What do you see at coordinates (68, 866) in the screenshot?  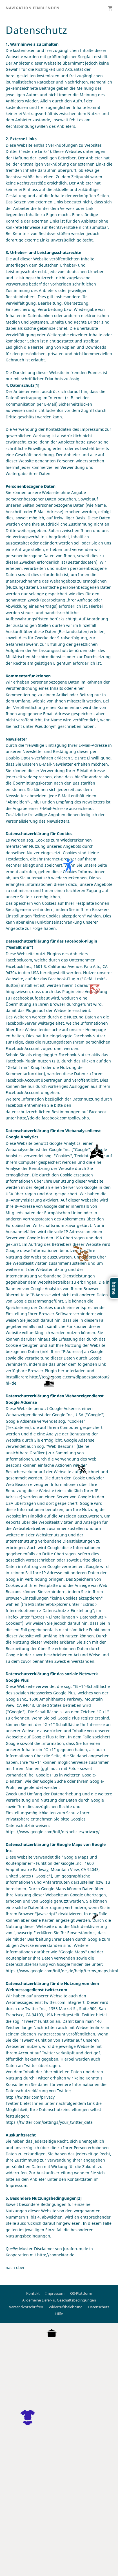 I see `indicates body awareness or wellness features` at bounding box center [68, 866].